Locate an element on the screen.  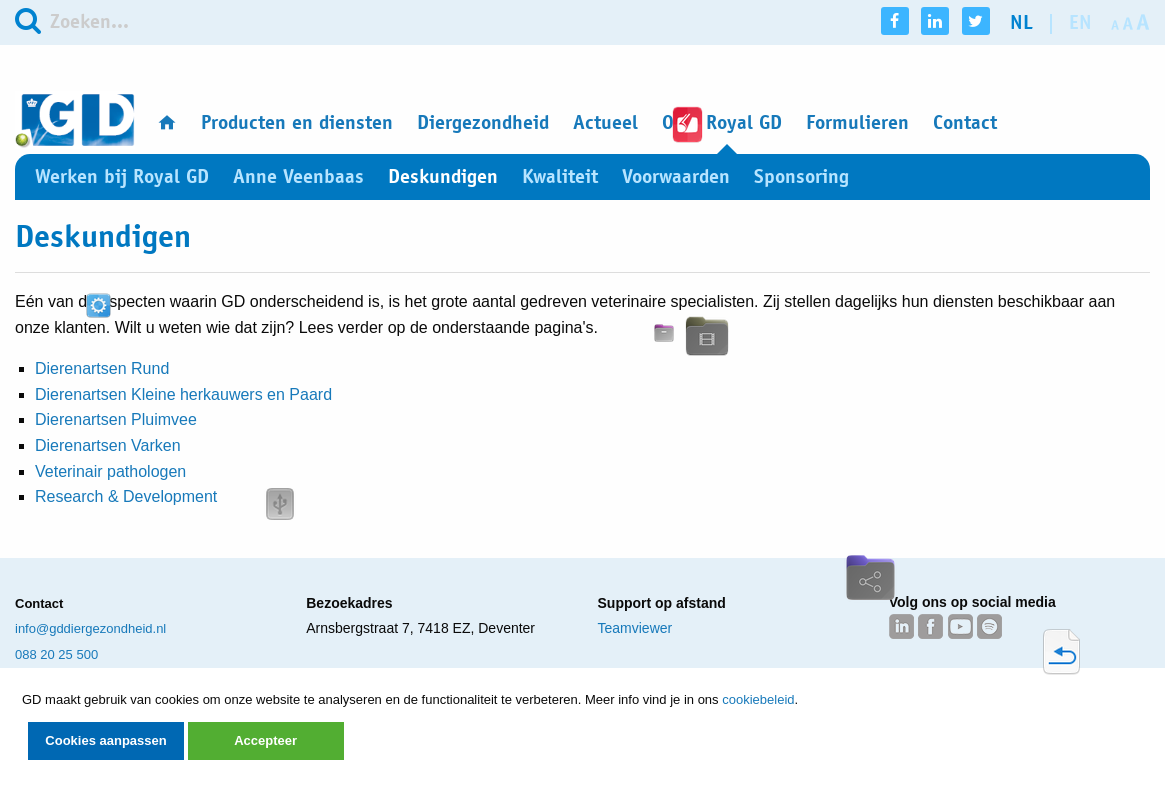
open the nautilus file manager is located at coordinates (664, 333).